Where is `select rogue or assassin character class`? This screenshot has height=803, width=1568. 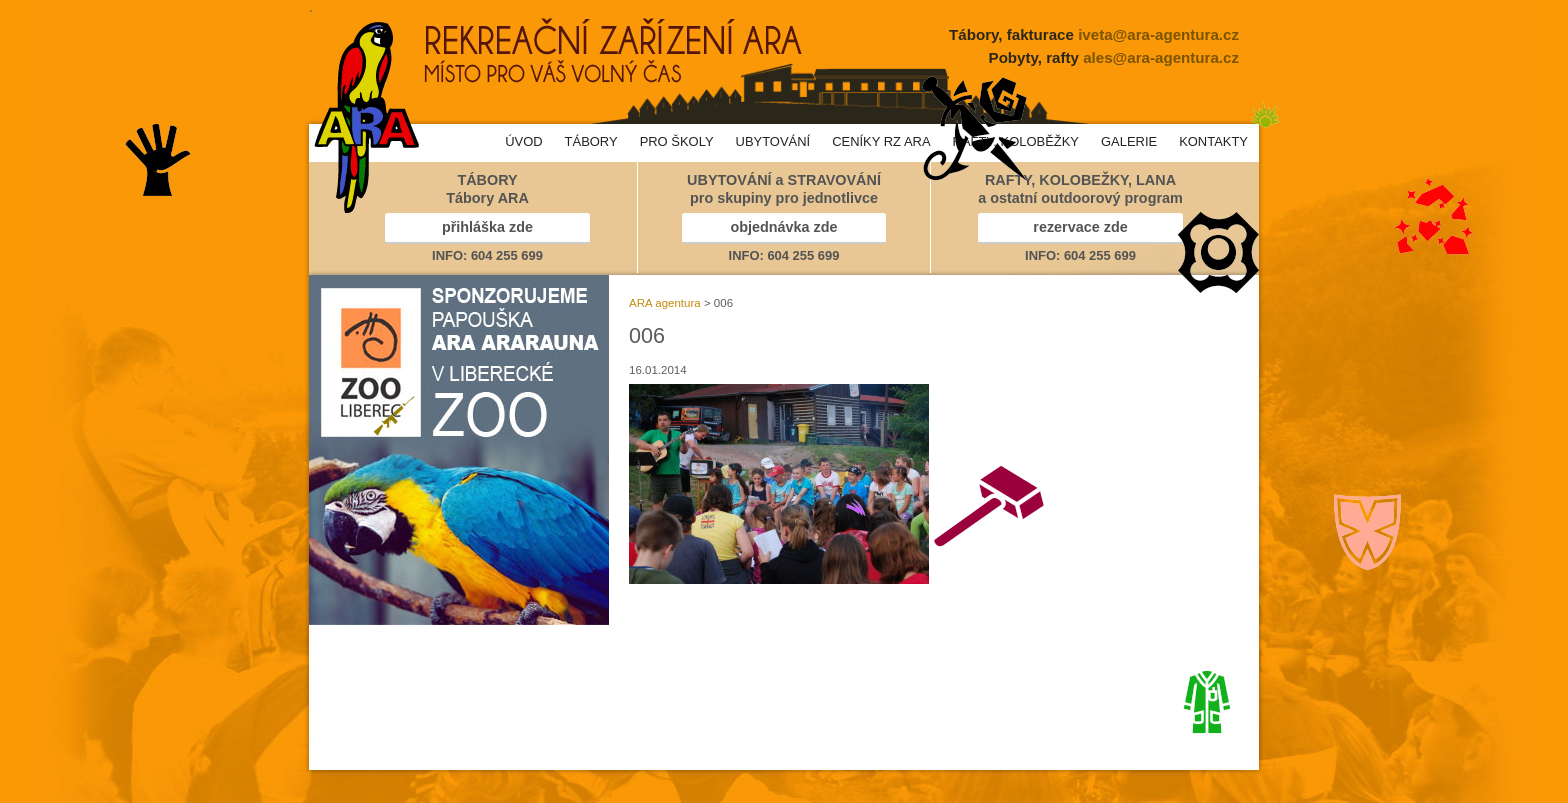 select rogue or assassin character class is located at coordinates (975, 129).